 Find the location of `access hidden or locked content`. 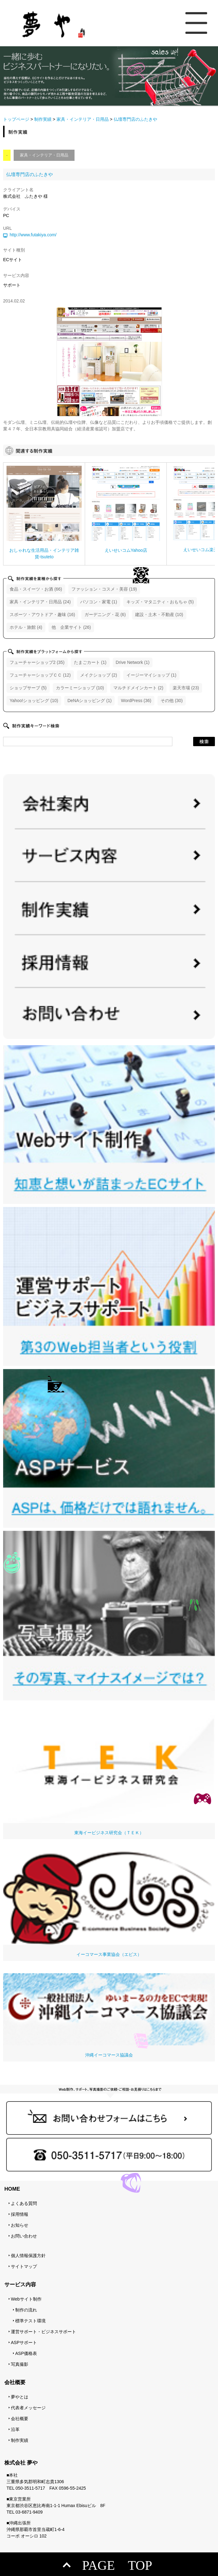

access hidden or locked content is located at coordinates (141, 2041).